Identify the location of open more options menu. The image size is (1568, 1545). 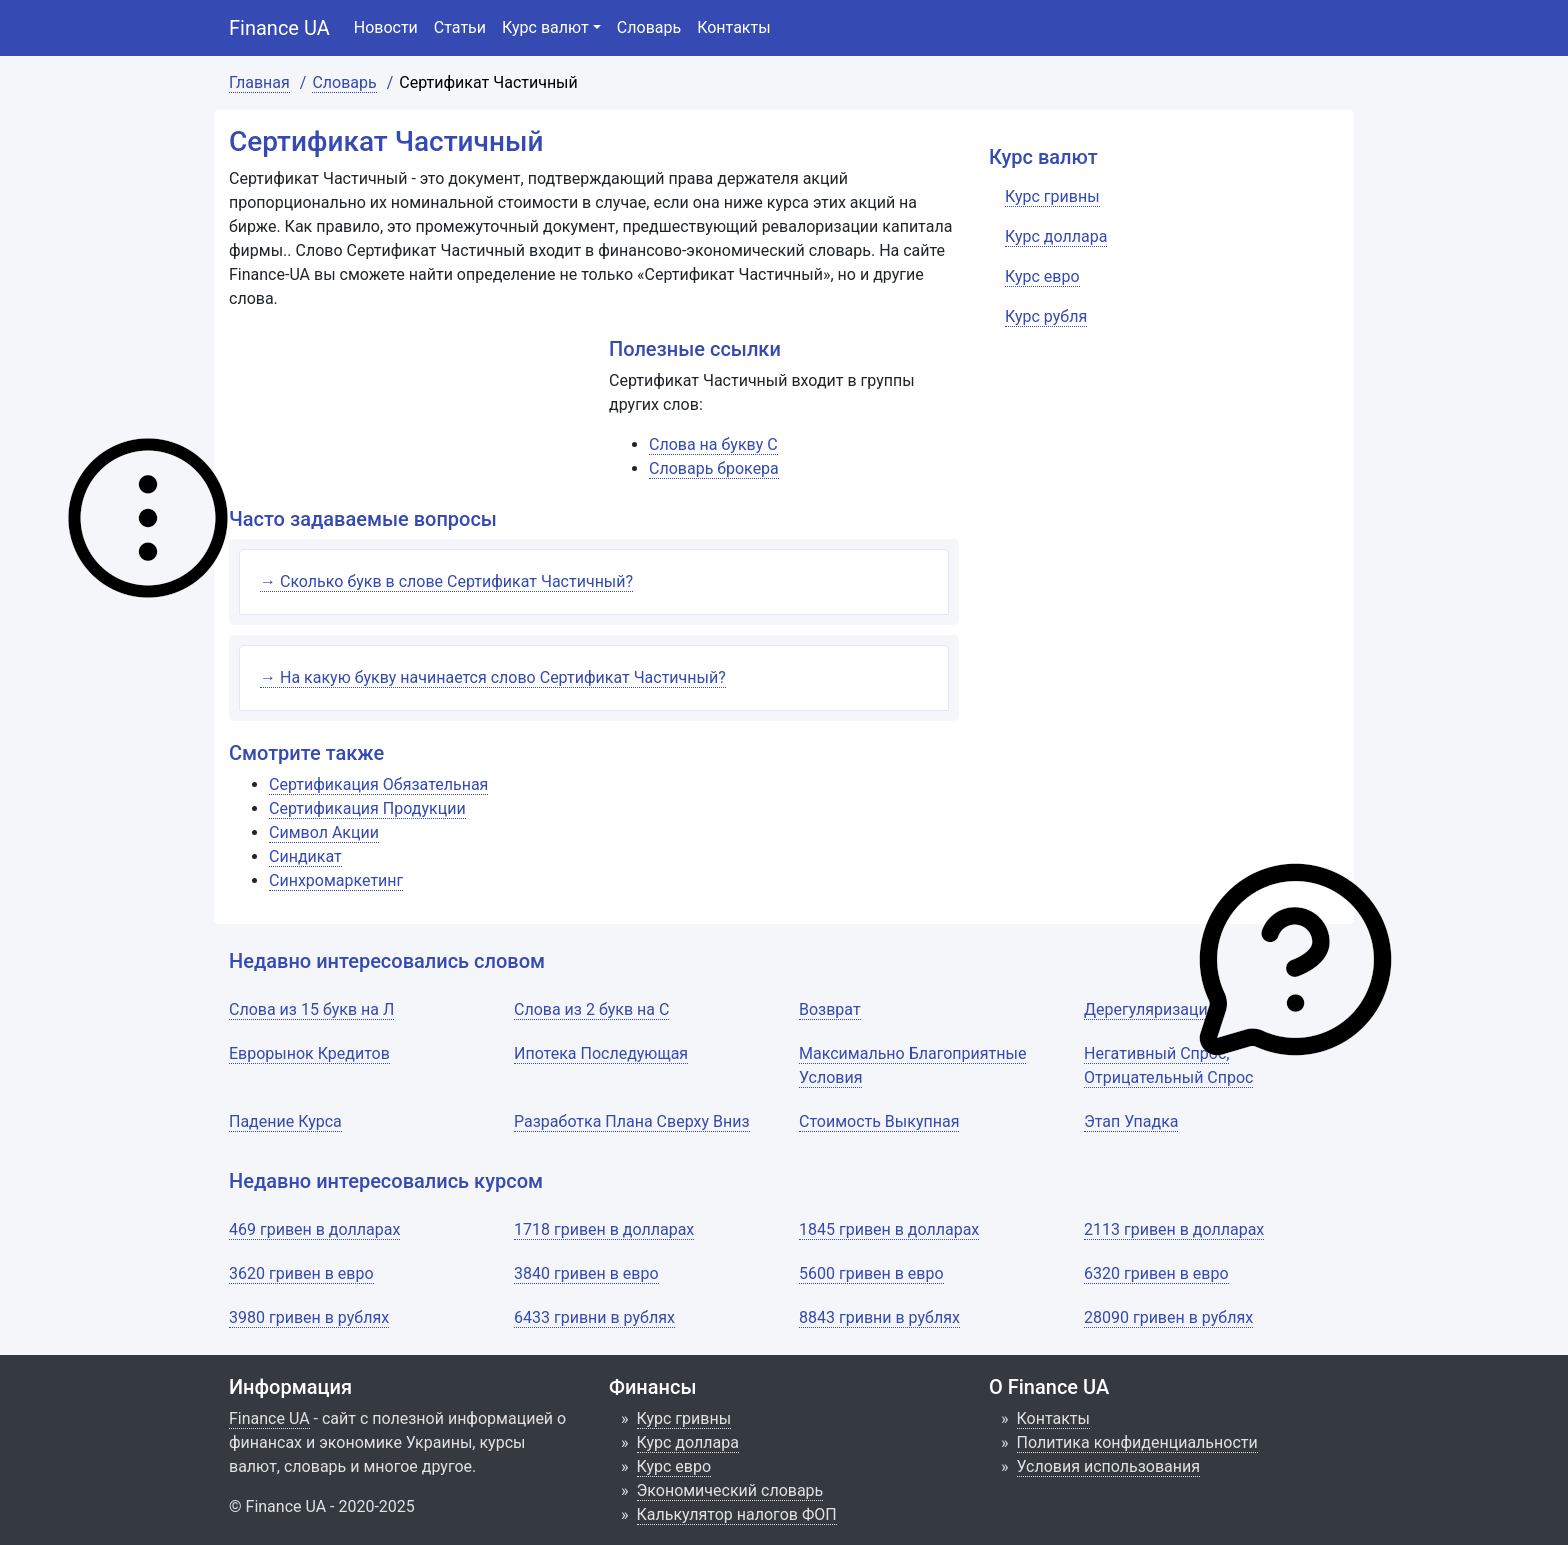
(148, 518).